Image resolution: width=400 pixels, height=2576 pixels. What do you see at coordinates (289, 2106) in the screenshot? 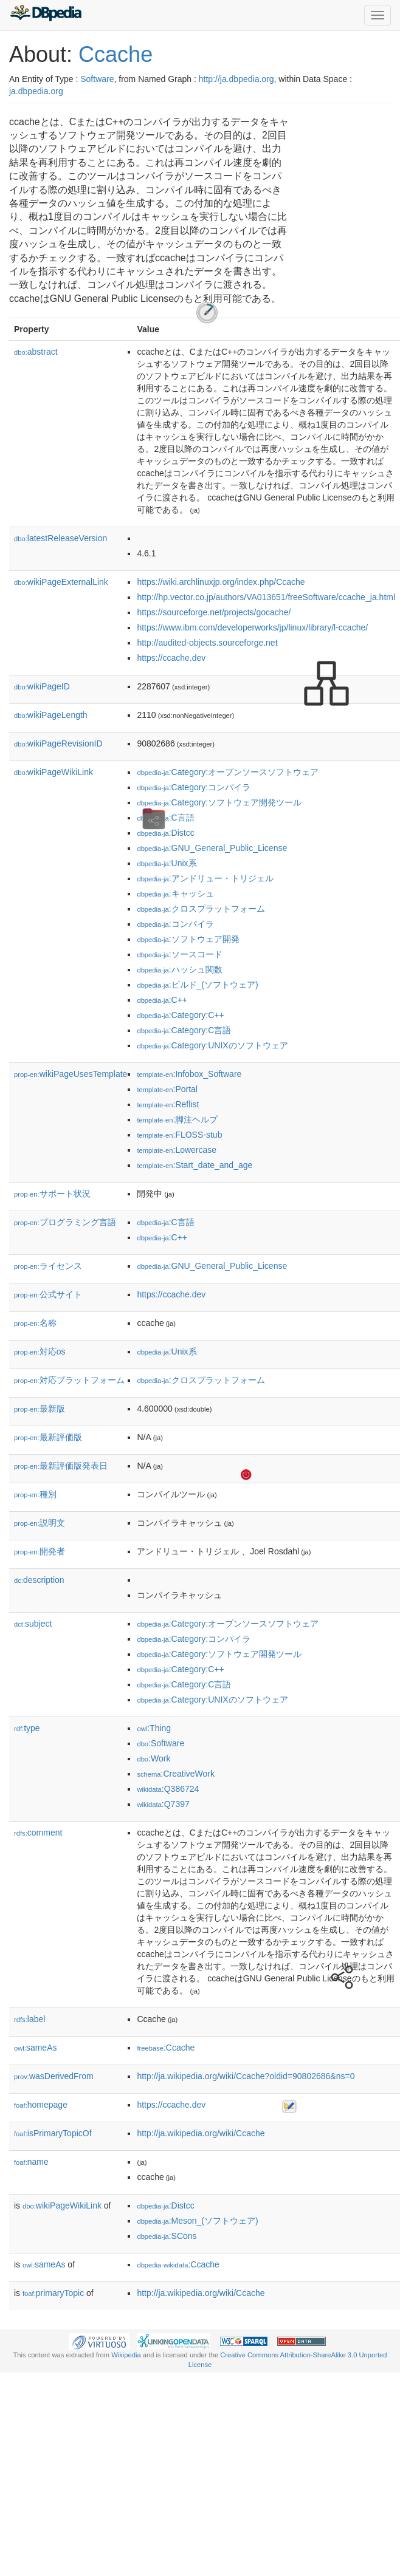
I see `access utility and accessory applications` at bounding box center [289, 2106].